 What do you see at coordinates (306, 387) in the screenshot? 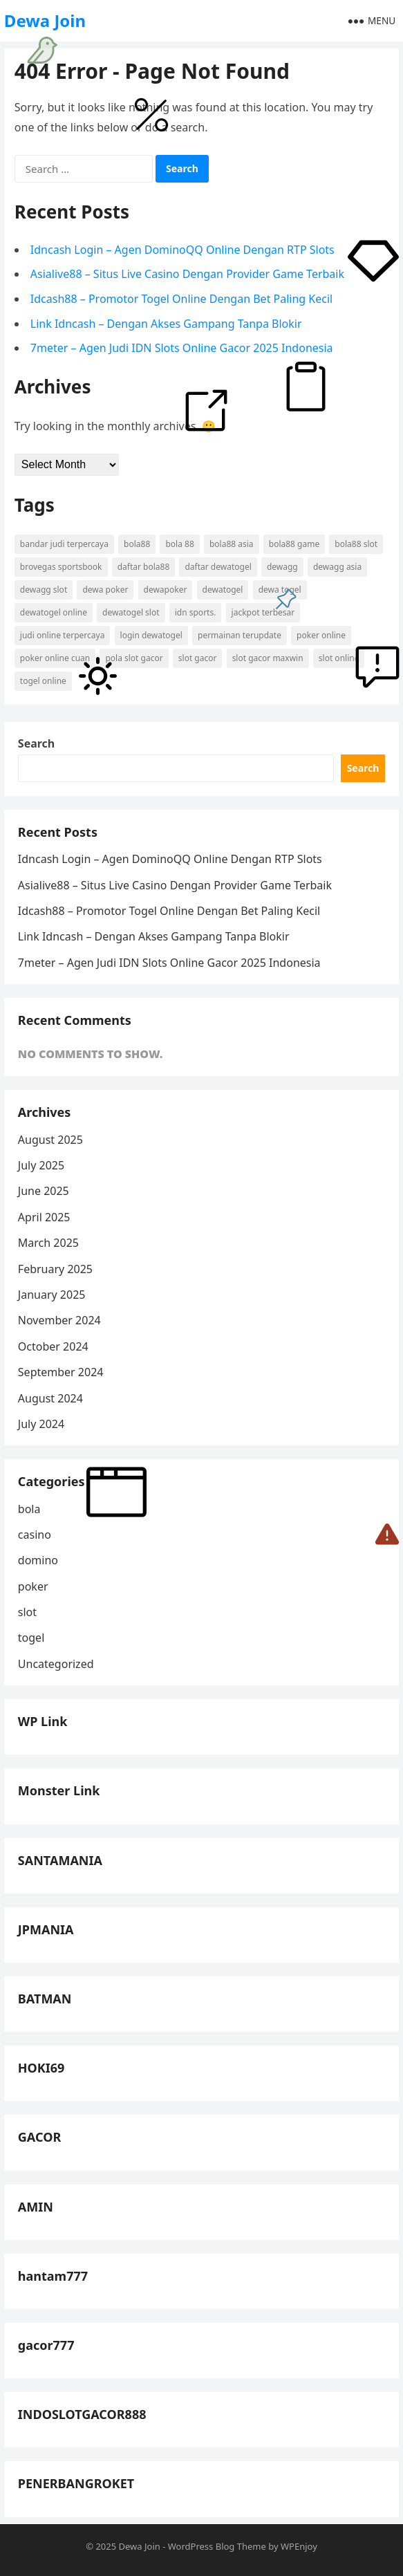
I see `paste copied content from clipboard` at bounding box center [306, 387].